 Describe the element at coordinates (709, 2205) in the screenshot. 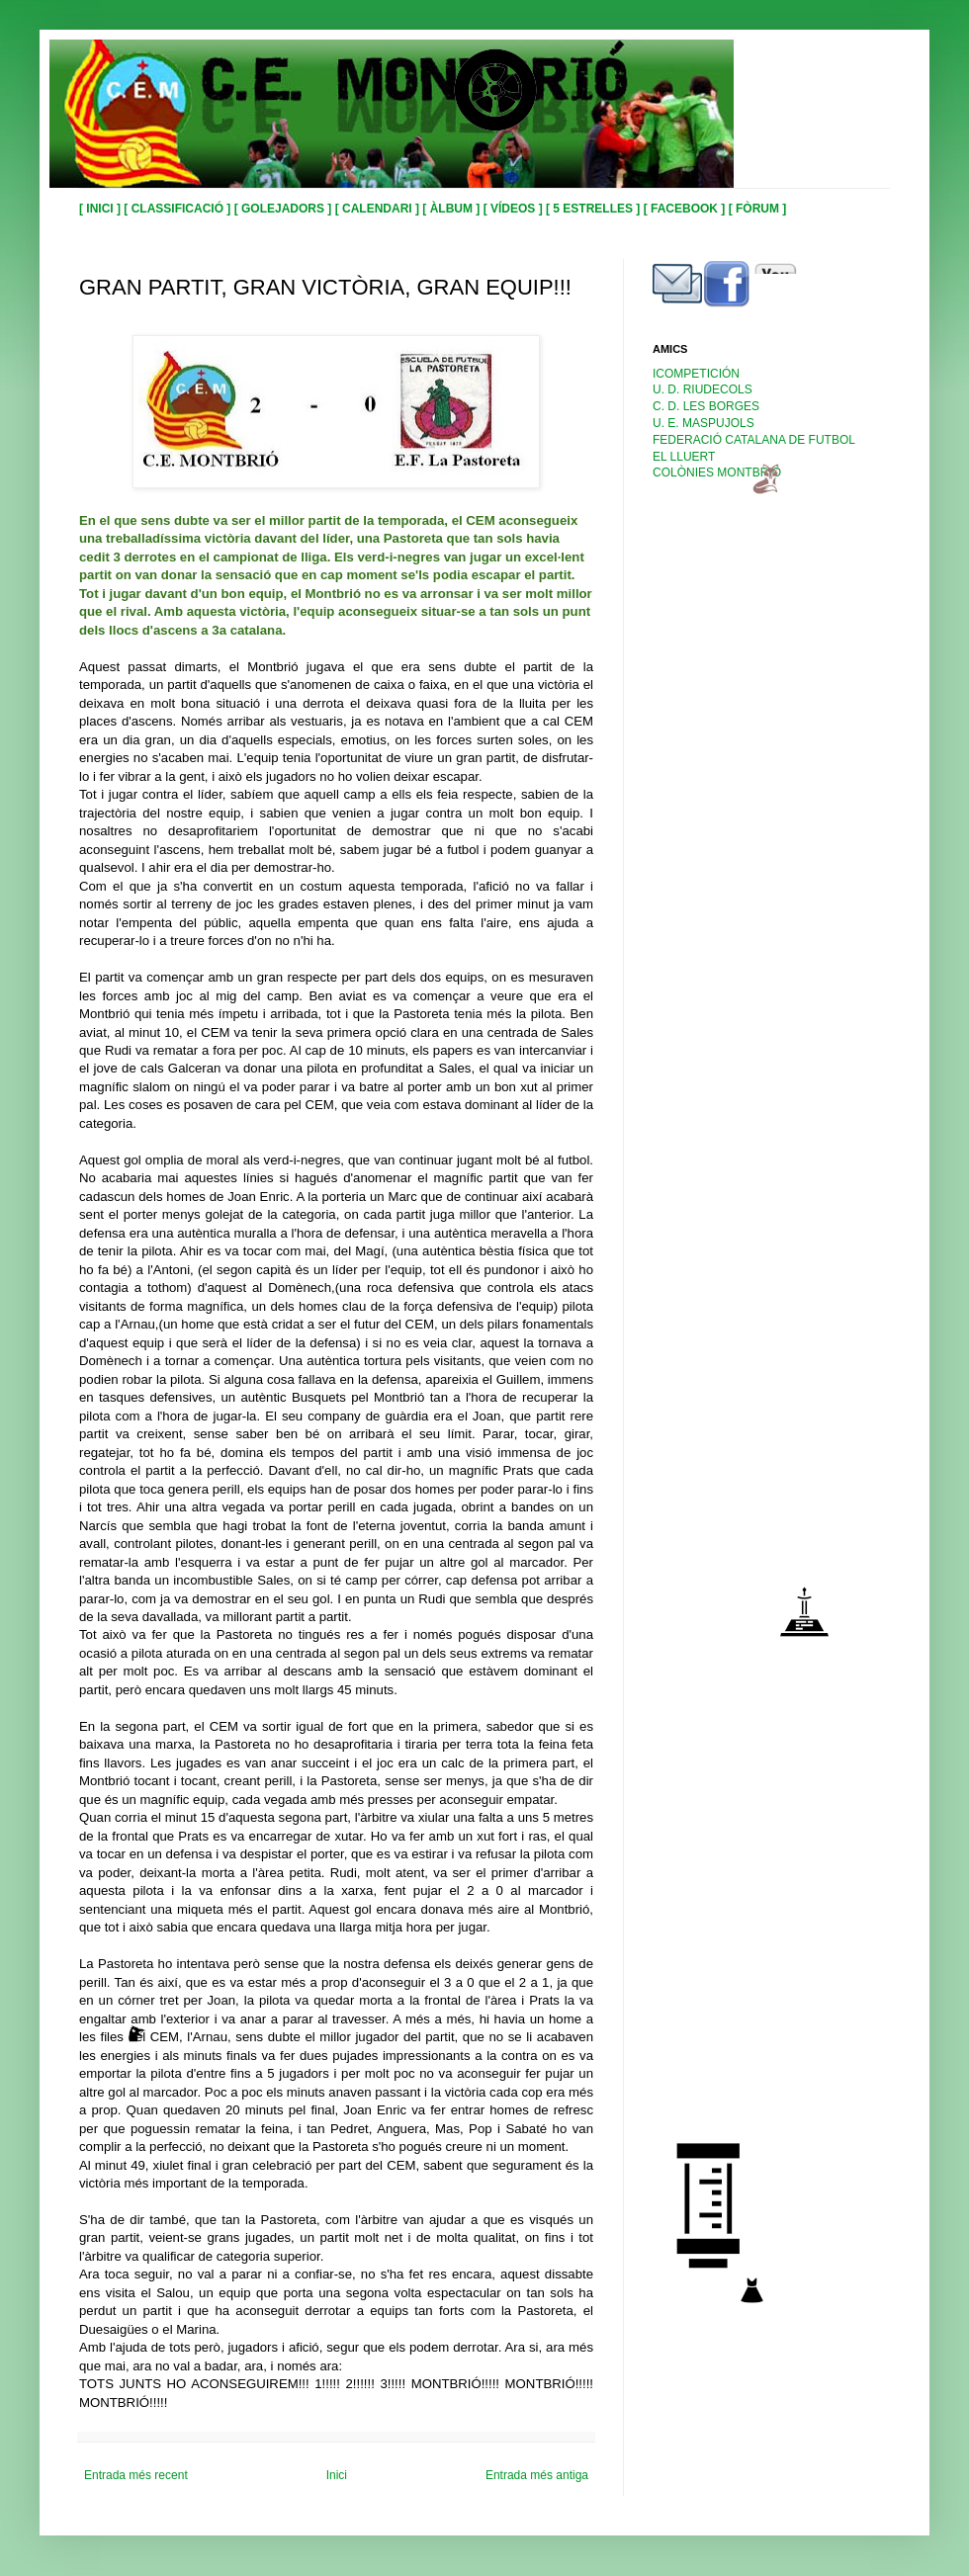

I see `view temperature or measurement settings` at that location.